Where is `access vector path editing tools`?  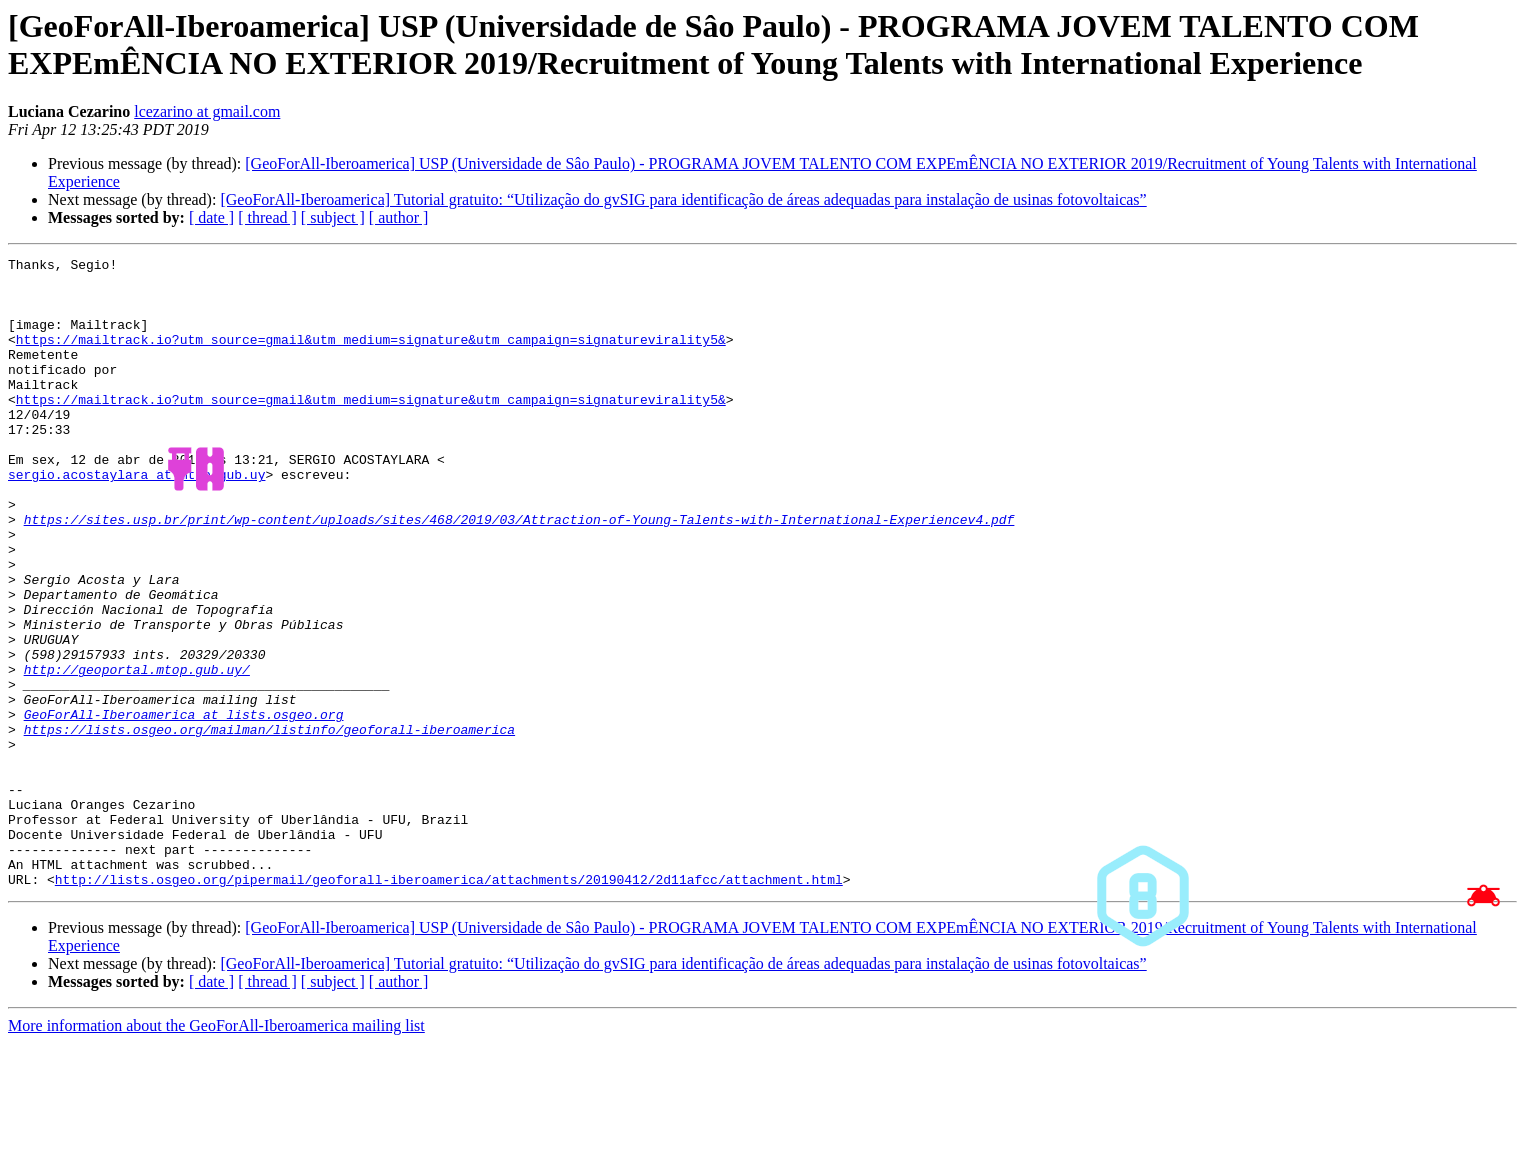 access vector path editing tools is located at coordinates (1483, 895).